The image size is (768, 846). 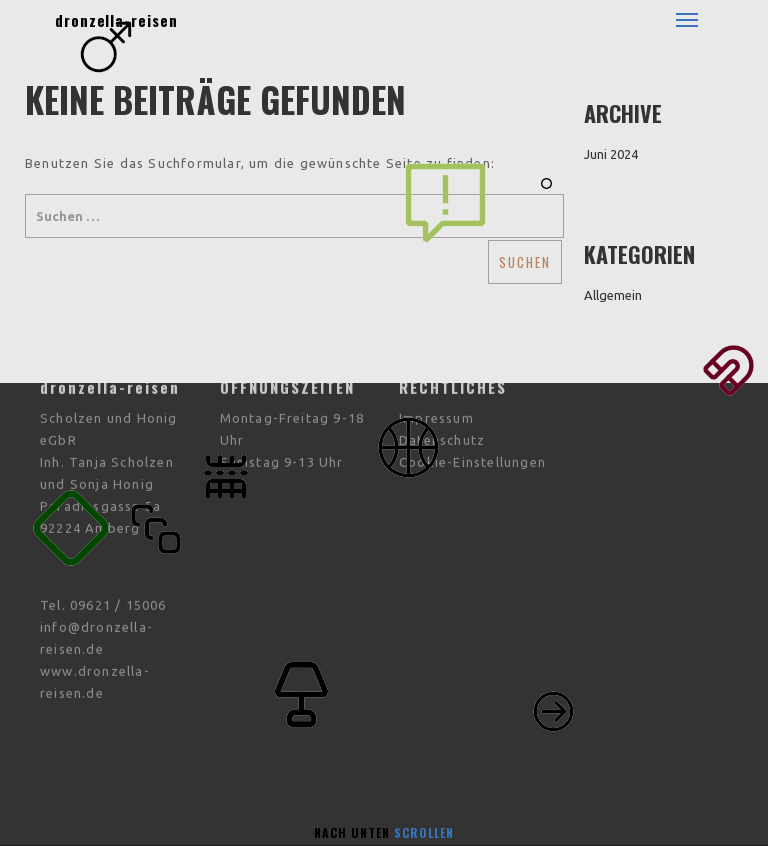 I want to click on indicates premium or VIP membership status, so click(x=71, y=528).